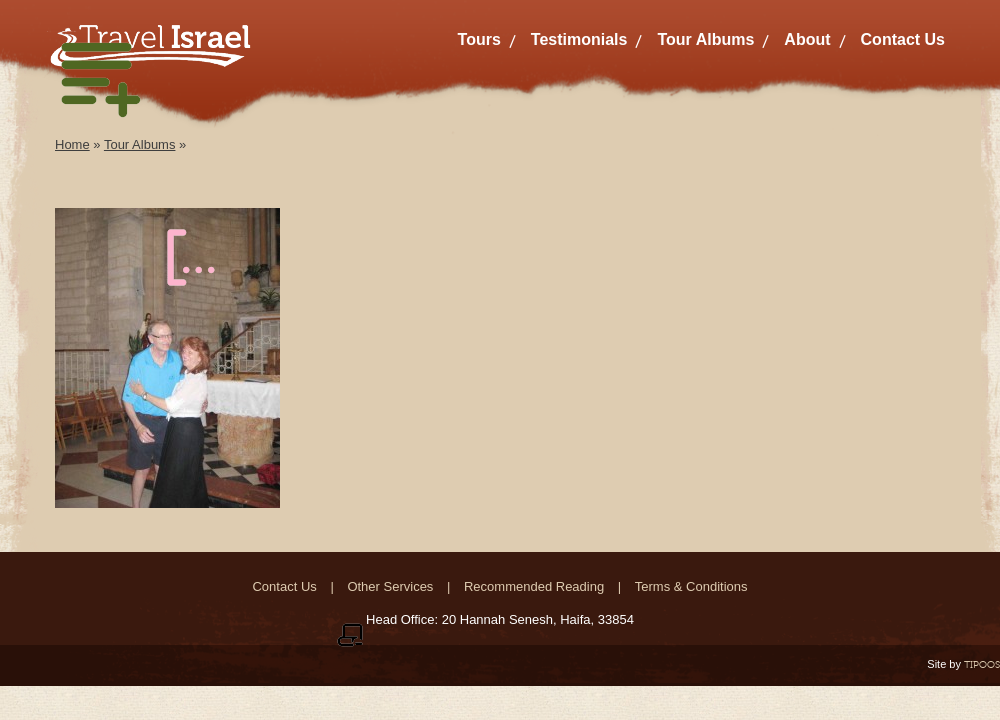 The width and height of the screenshot is (1000, 720). I want to click on add new text or text field, so click(96, 73).